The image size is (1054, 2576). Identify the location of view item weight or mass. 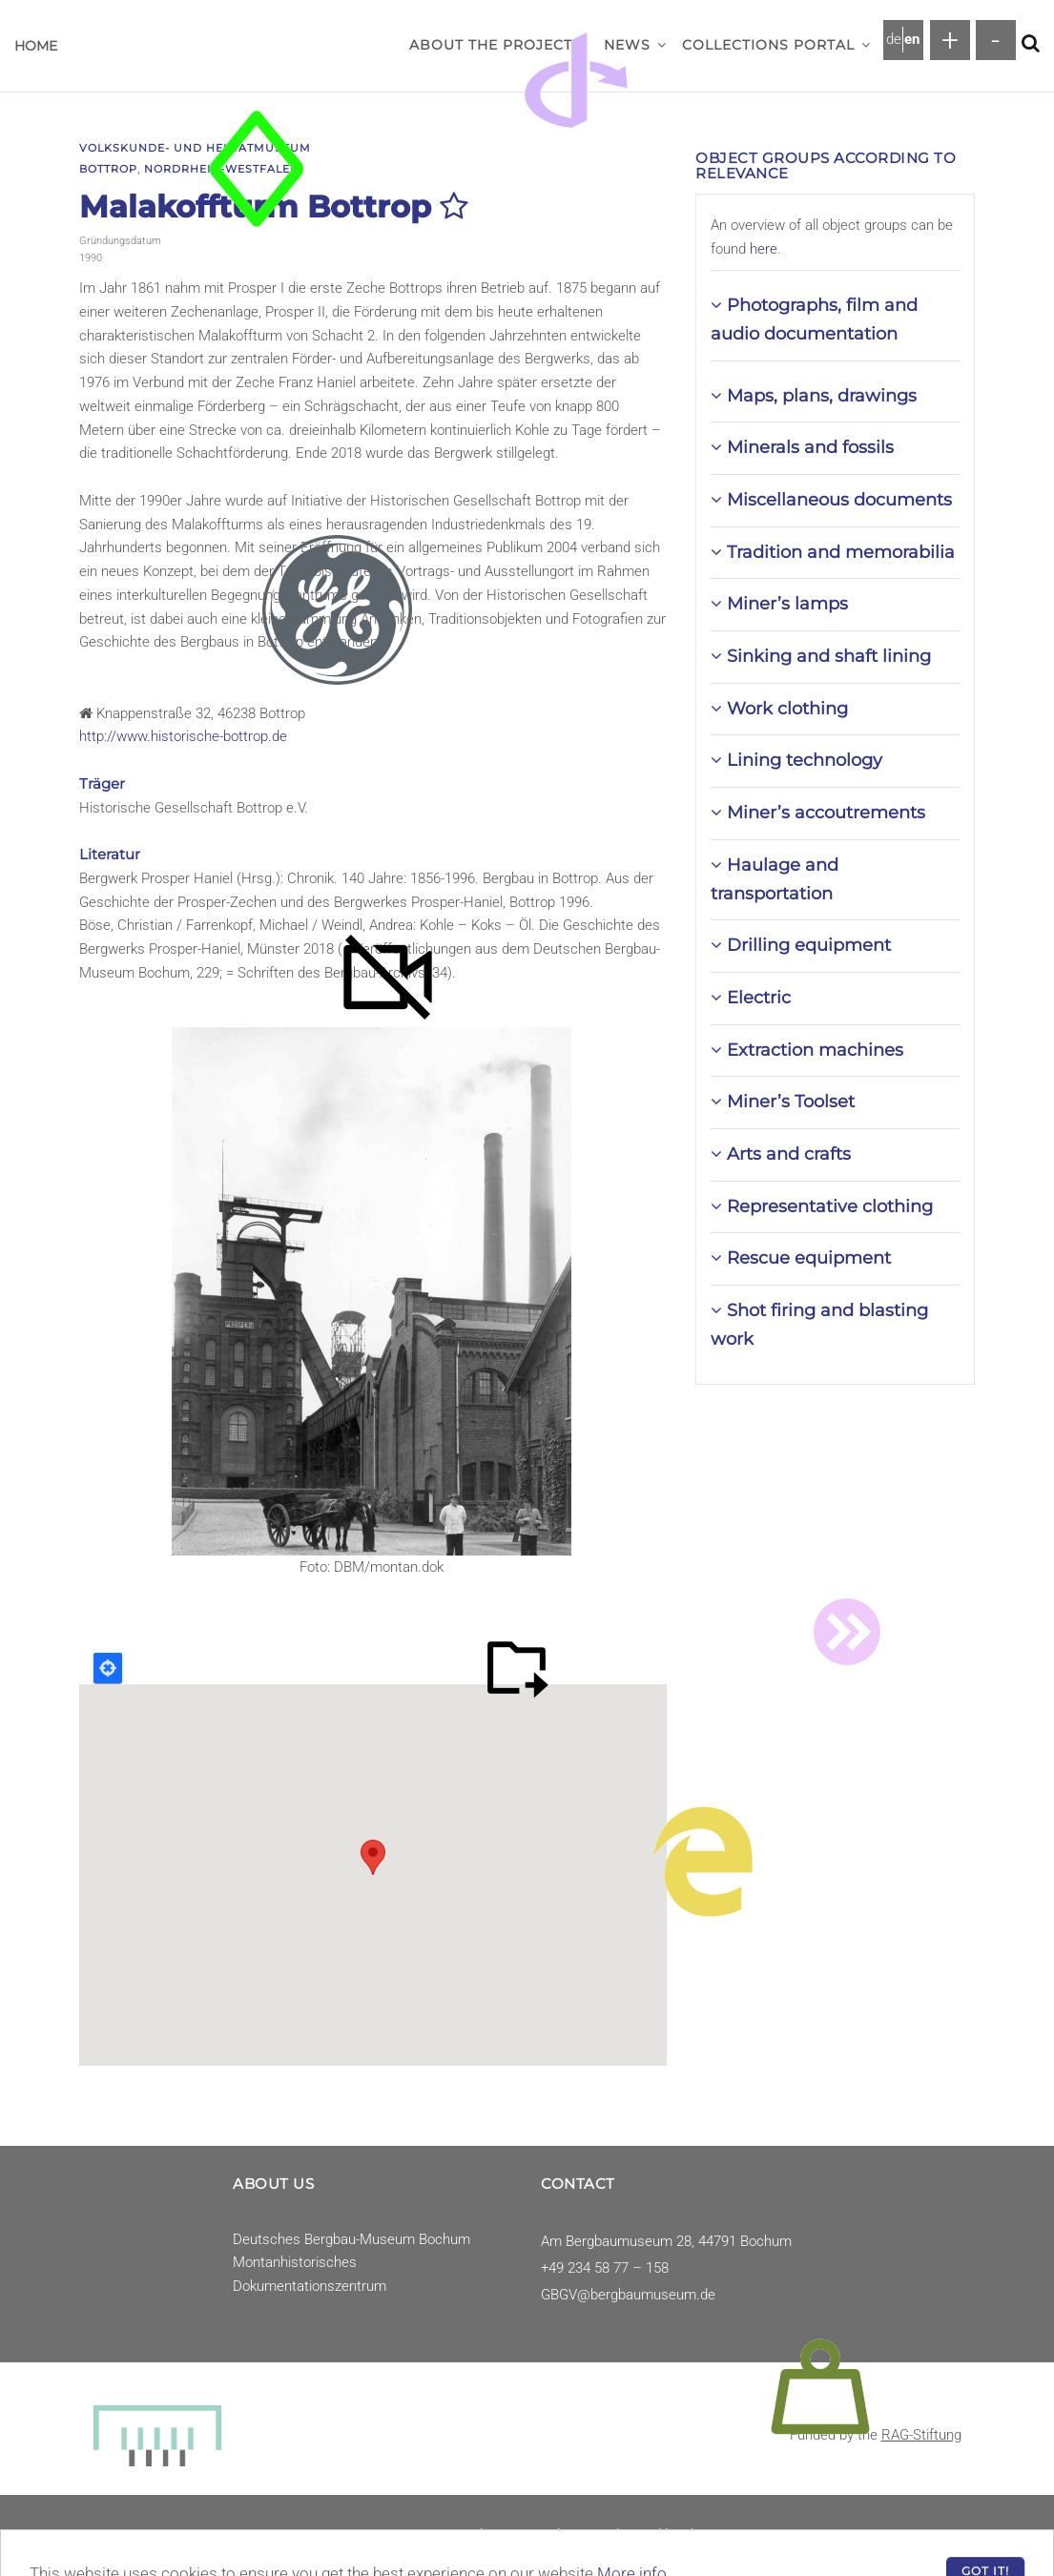
(820, 2389).